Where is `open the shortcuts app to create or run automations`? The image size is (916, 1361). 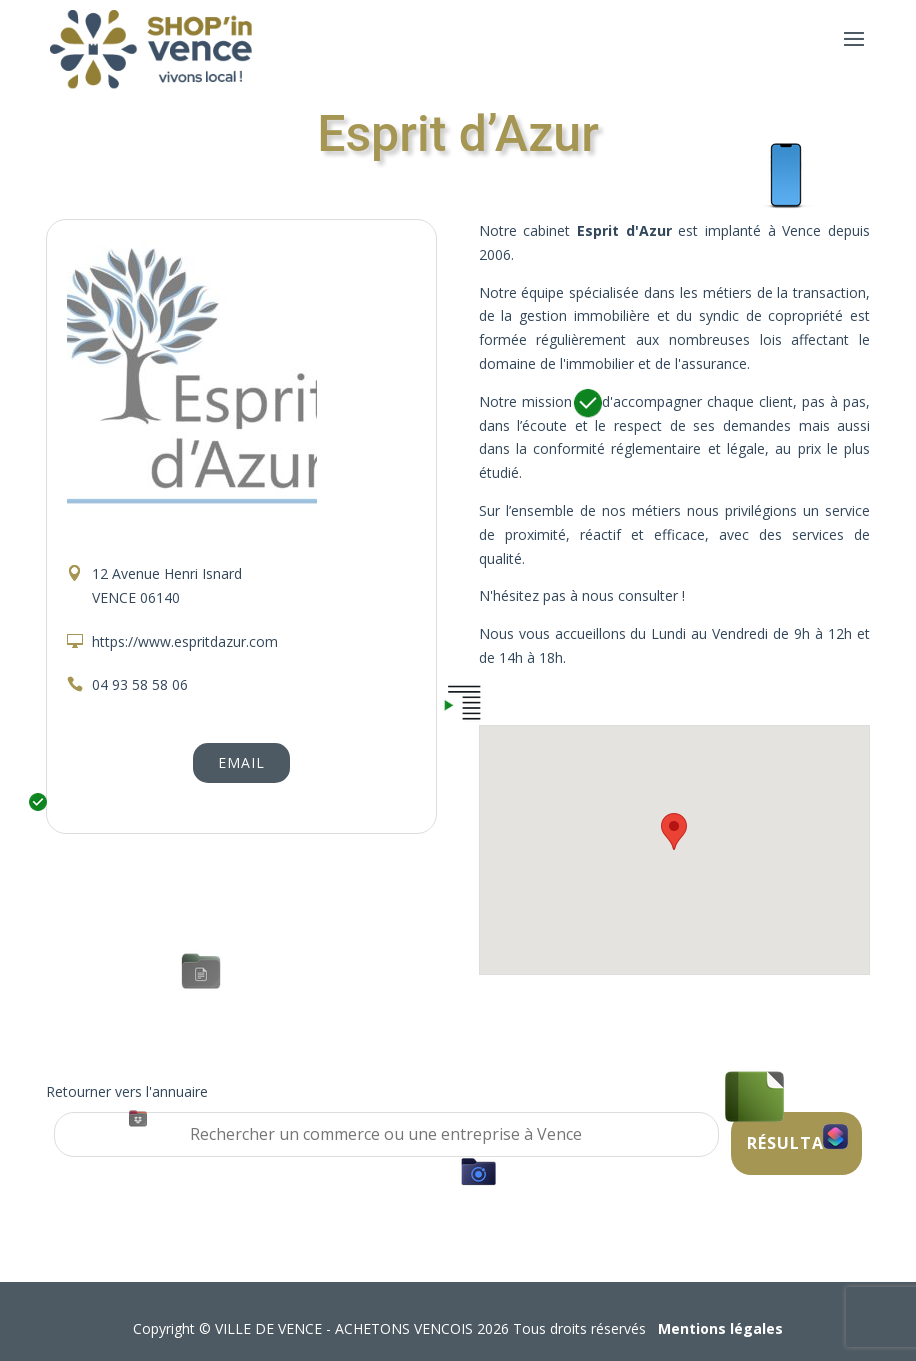 open the shortcuts app to create or run automations is located at coordinates (835, 1136).